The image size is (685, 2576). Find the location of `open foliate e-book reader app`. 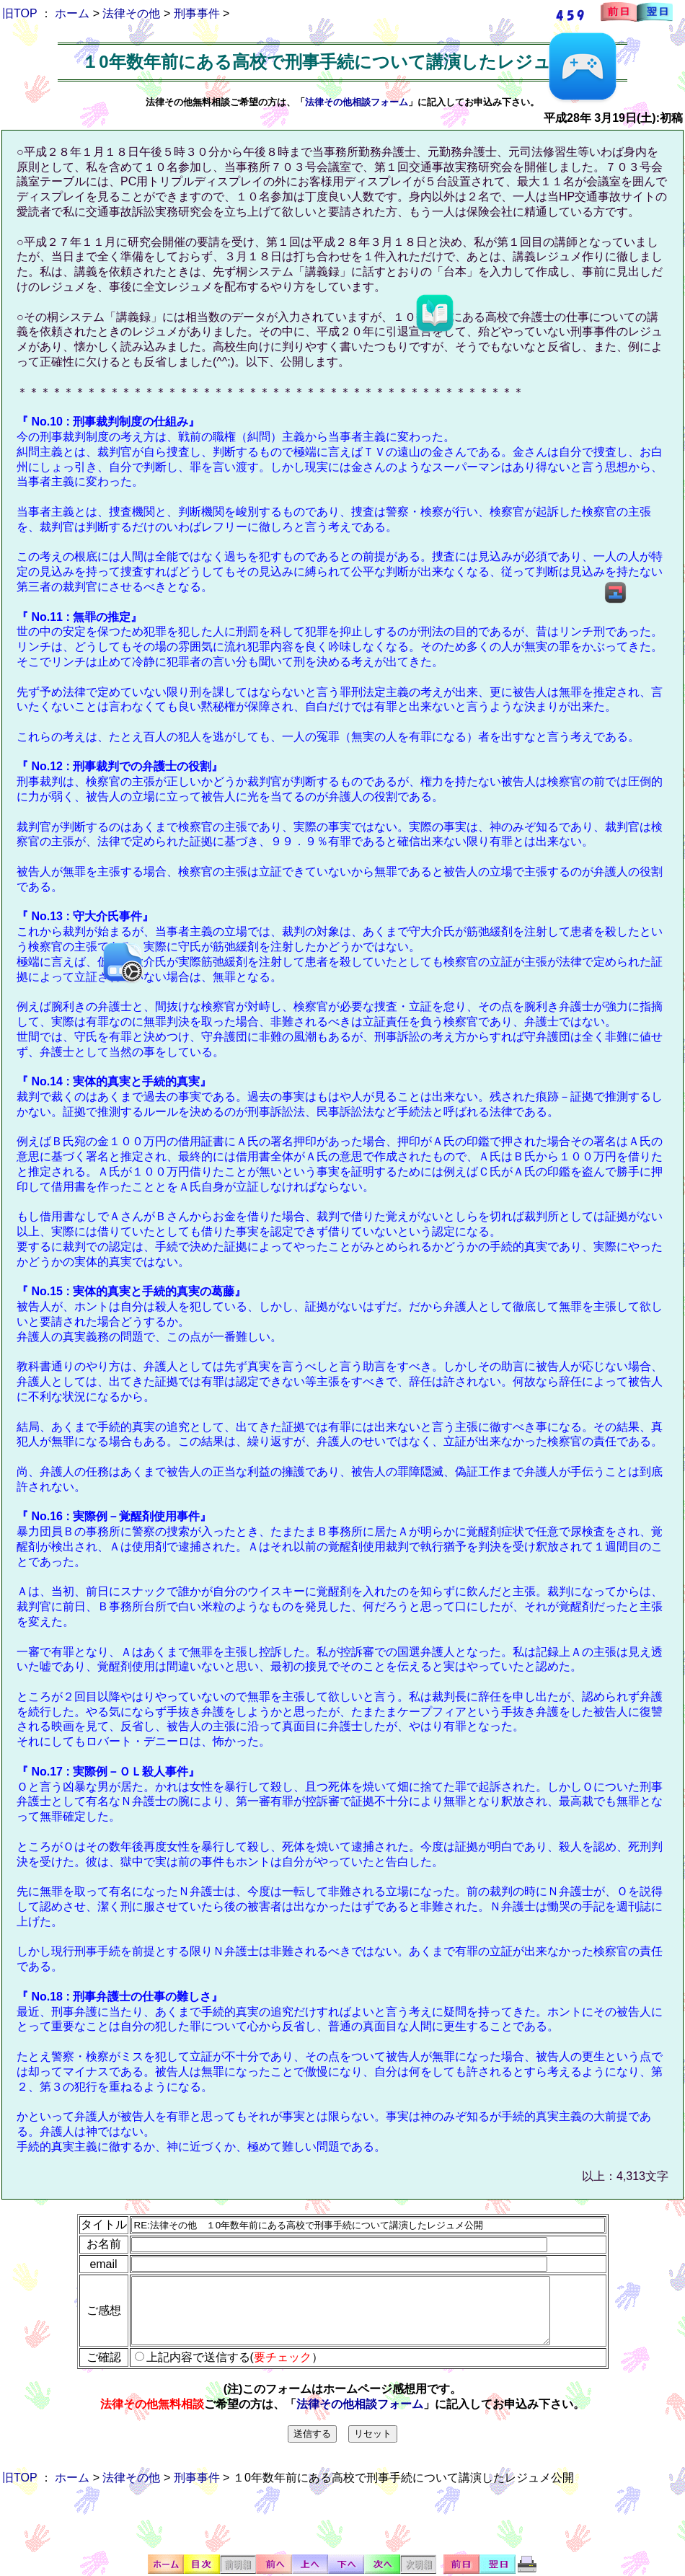

open foliate e-book reader app is located at coordinates (435, 313).